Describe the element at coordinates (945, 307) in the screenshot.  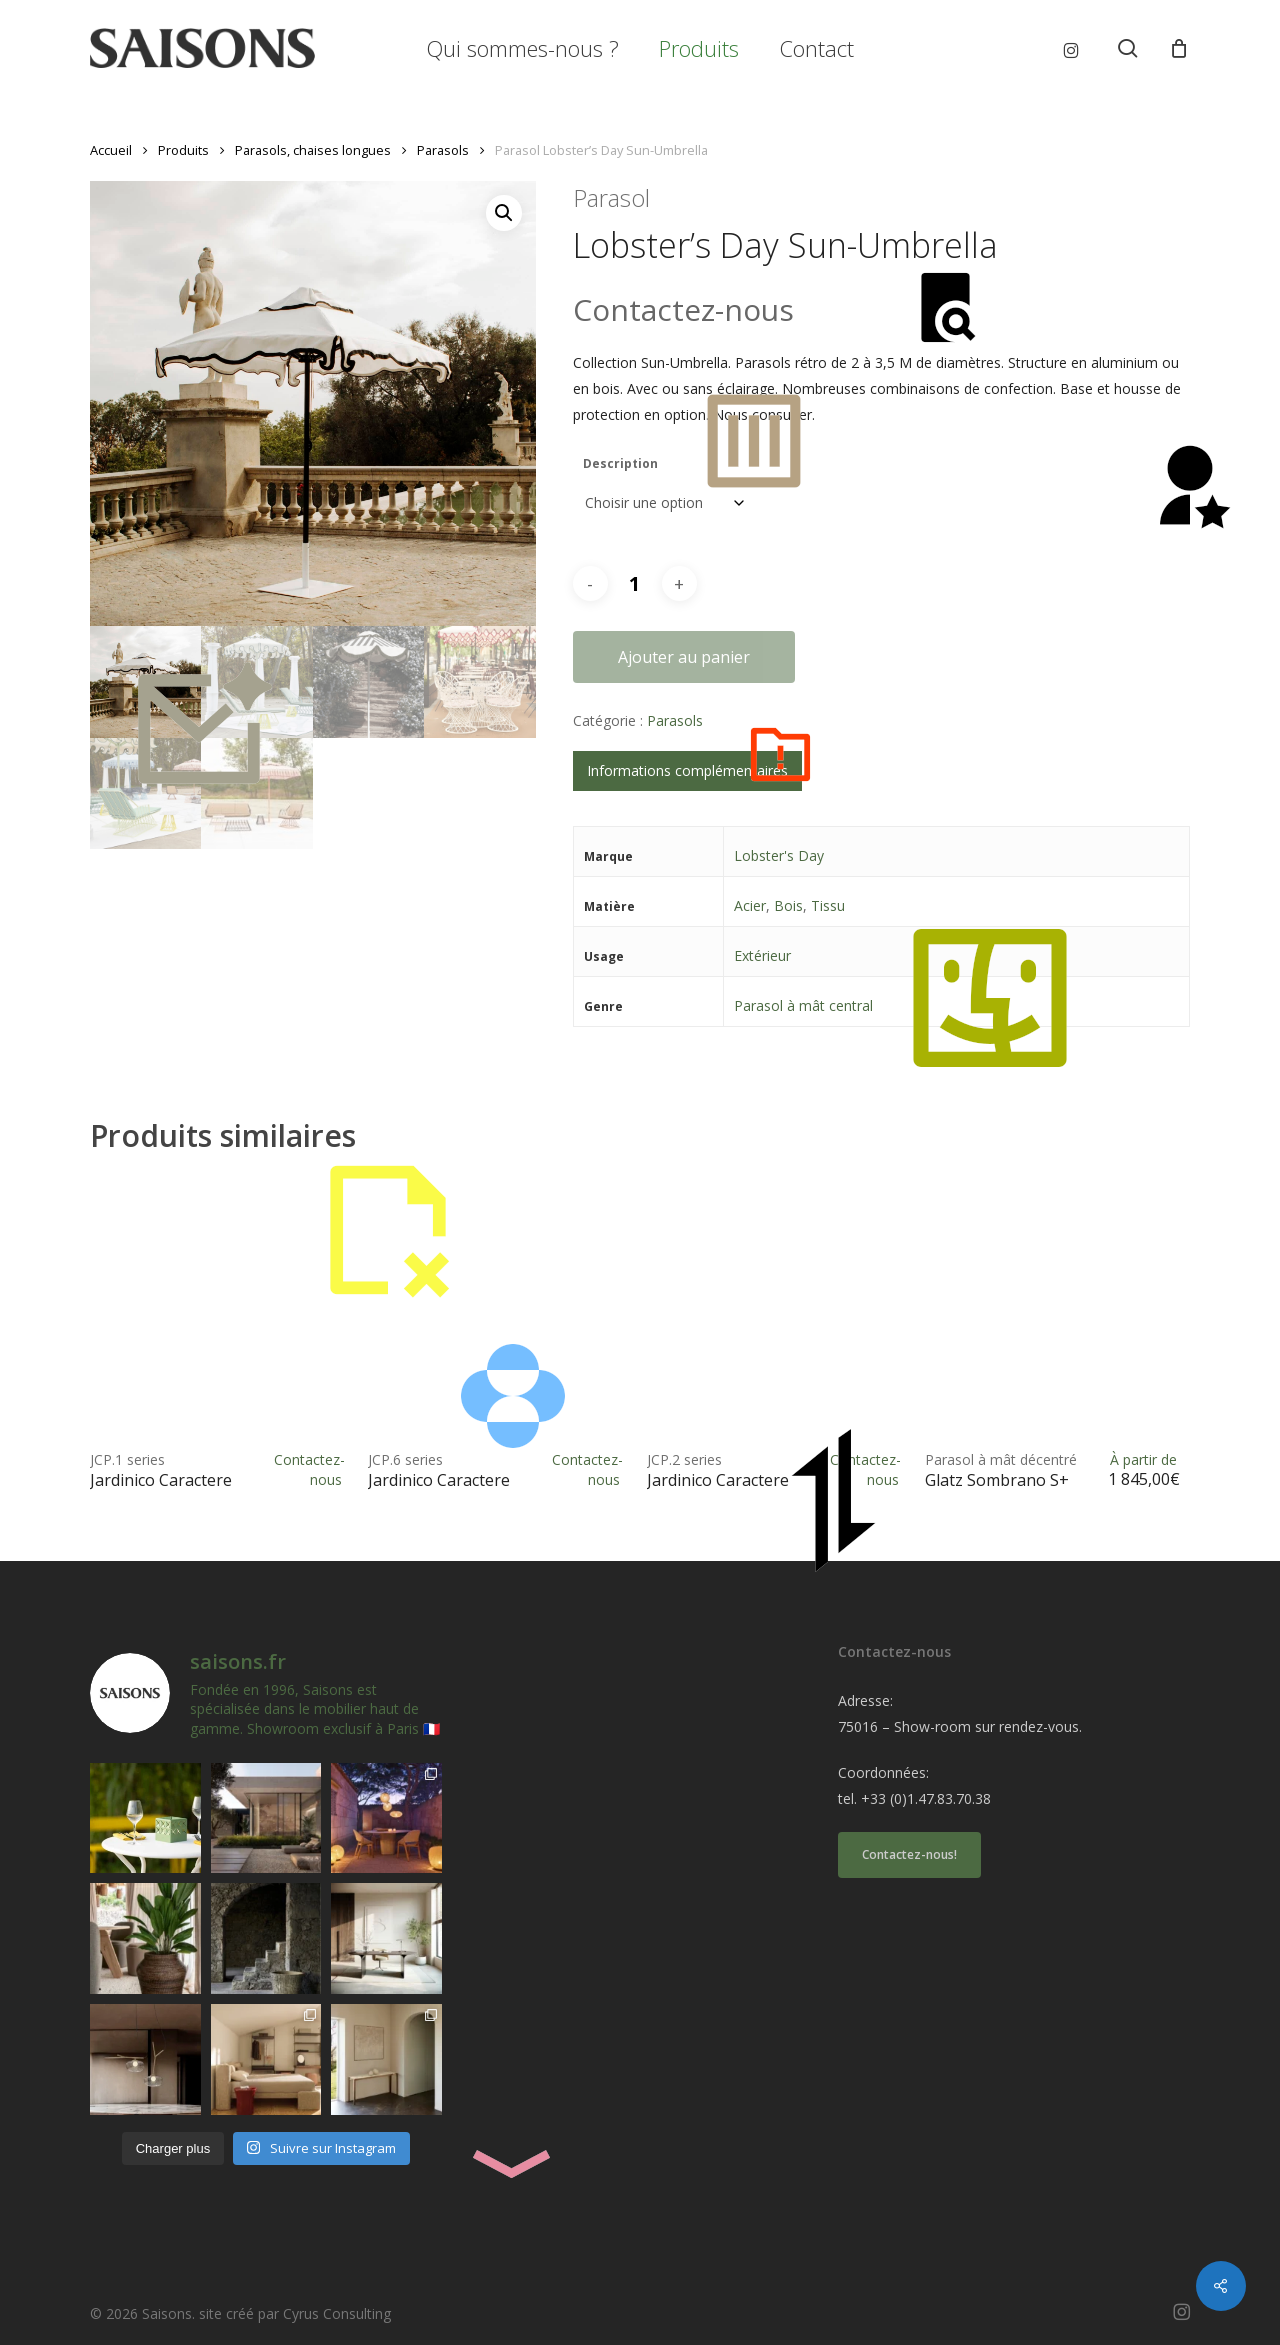
I see `find my phone feature` at that location.